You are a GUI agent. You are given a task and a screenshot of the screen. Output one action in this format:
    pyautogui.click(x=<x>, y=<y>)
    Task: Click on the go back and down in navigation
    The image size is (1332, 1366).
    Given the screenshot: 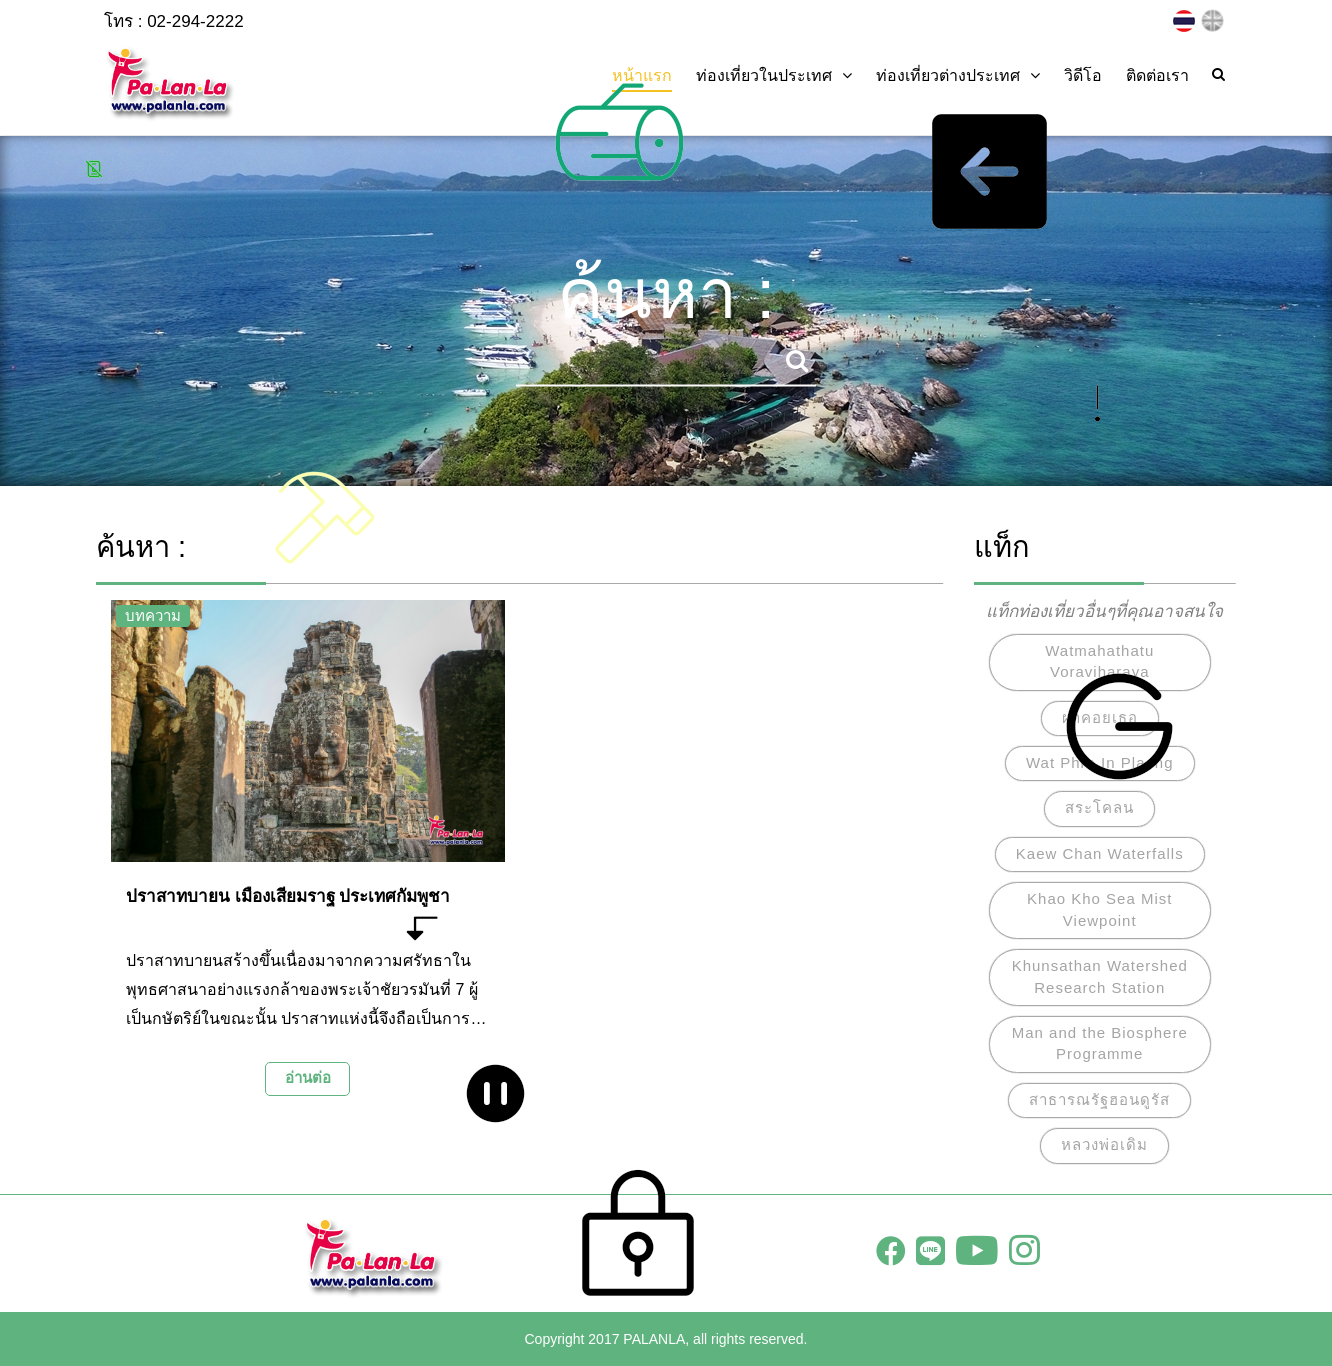 What is the action you would take?
    pyautogui.click(x=421, y=926)
    